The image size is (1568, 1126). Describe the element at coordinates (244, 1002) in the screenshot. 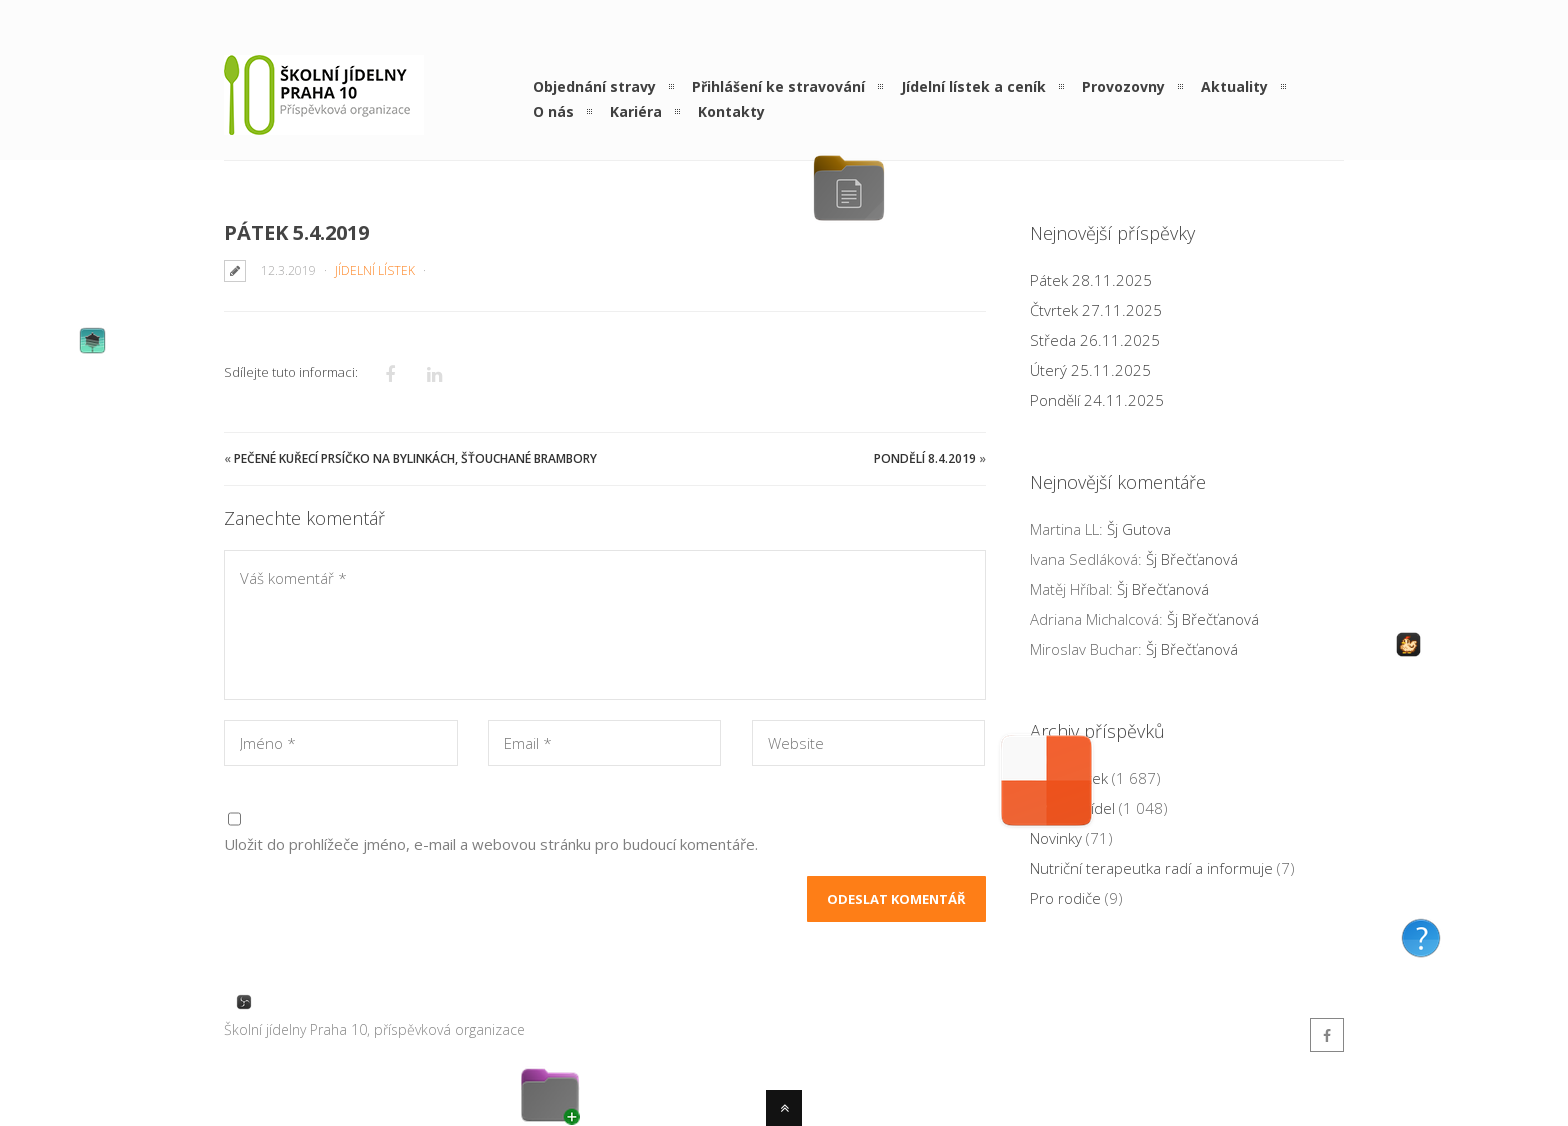

I see `open OBS Studio for screen recording and streaming` at that location.